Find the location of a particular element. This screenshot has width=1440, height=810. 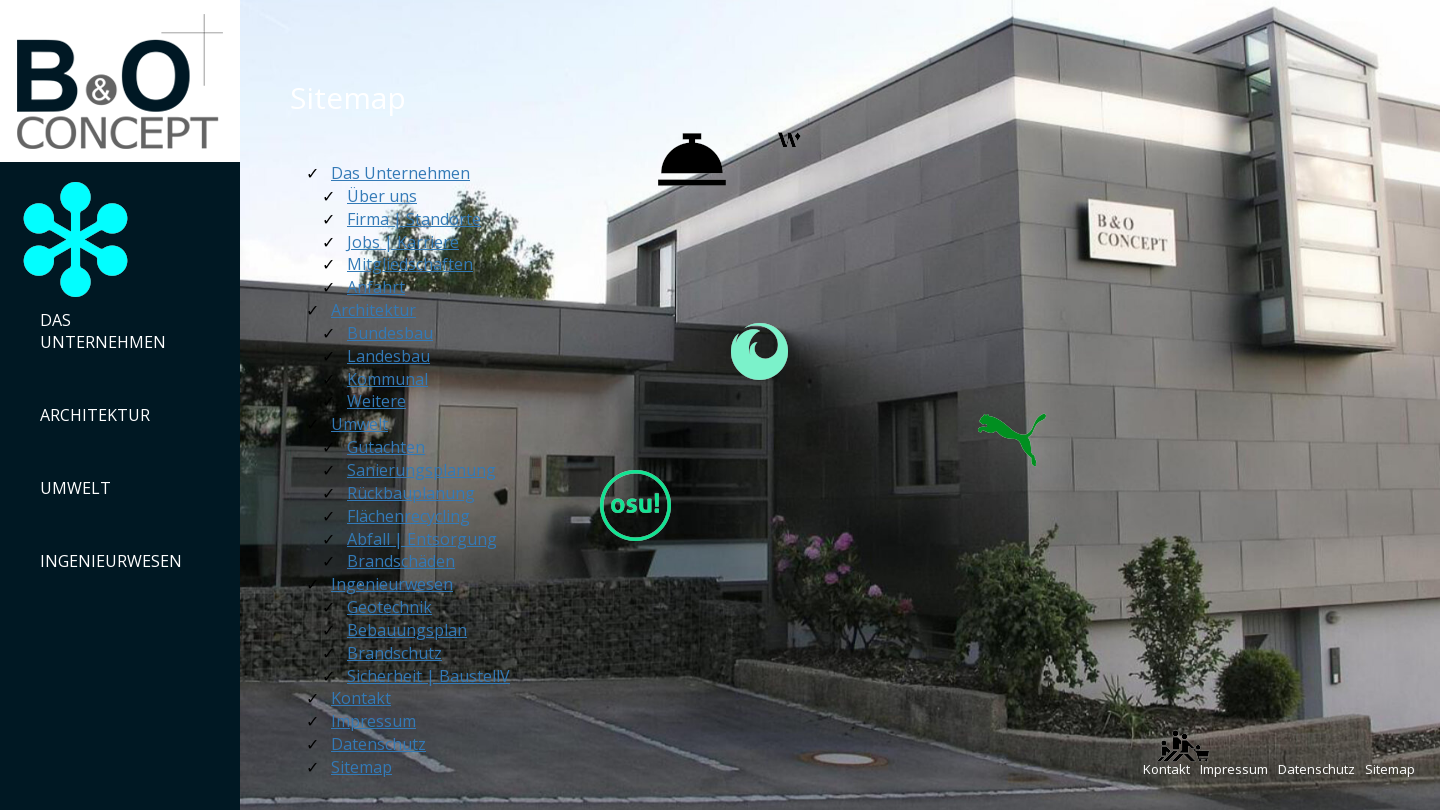

open the Chedraui shopping app is located at coordinates (1183, 746).